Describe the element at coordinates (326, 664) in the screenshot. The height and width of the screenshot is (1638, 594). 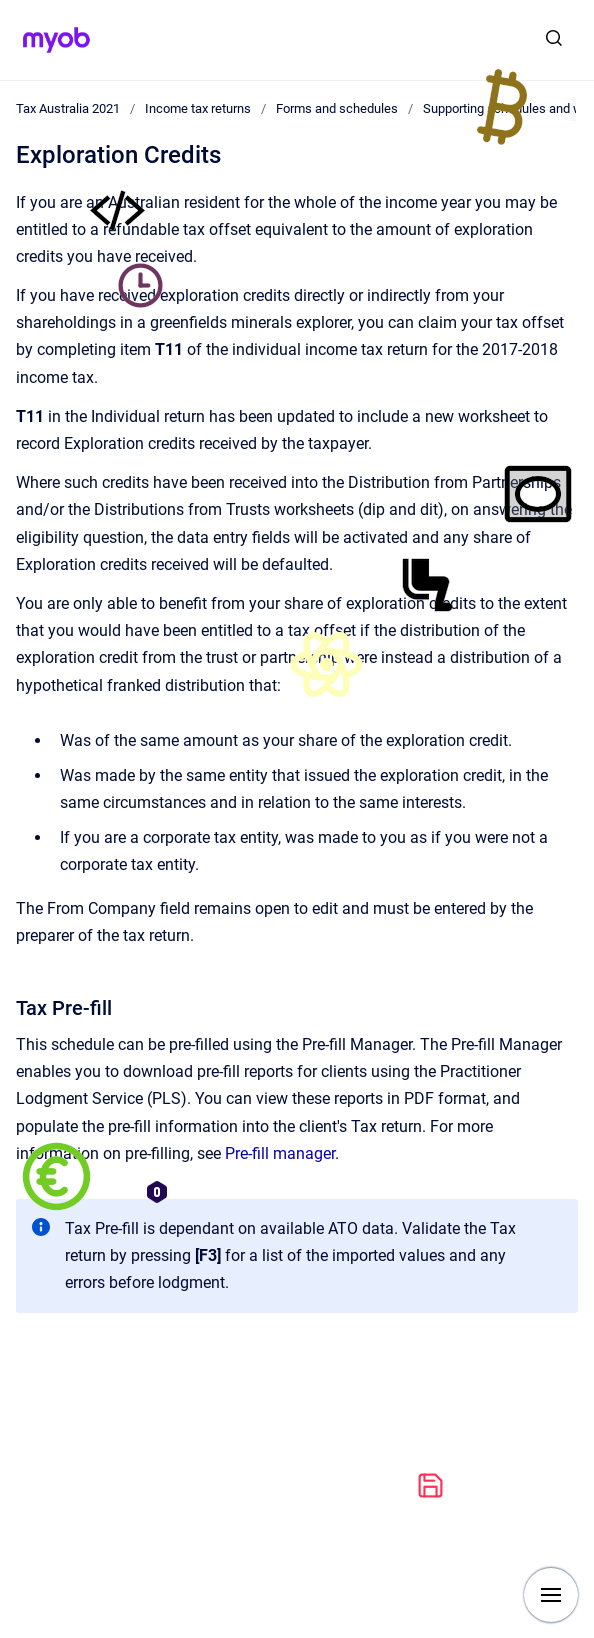
I see `indicates a React.js application or component` at that location.